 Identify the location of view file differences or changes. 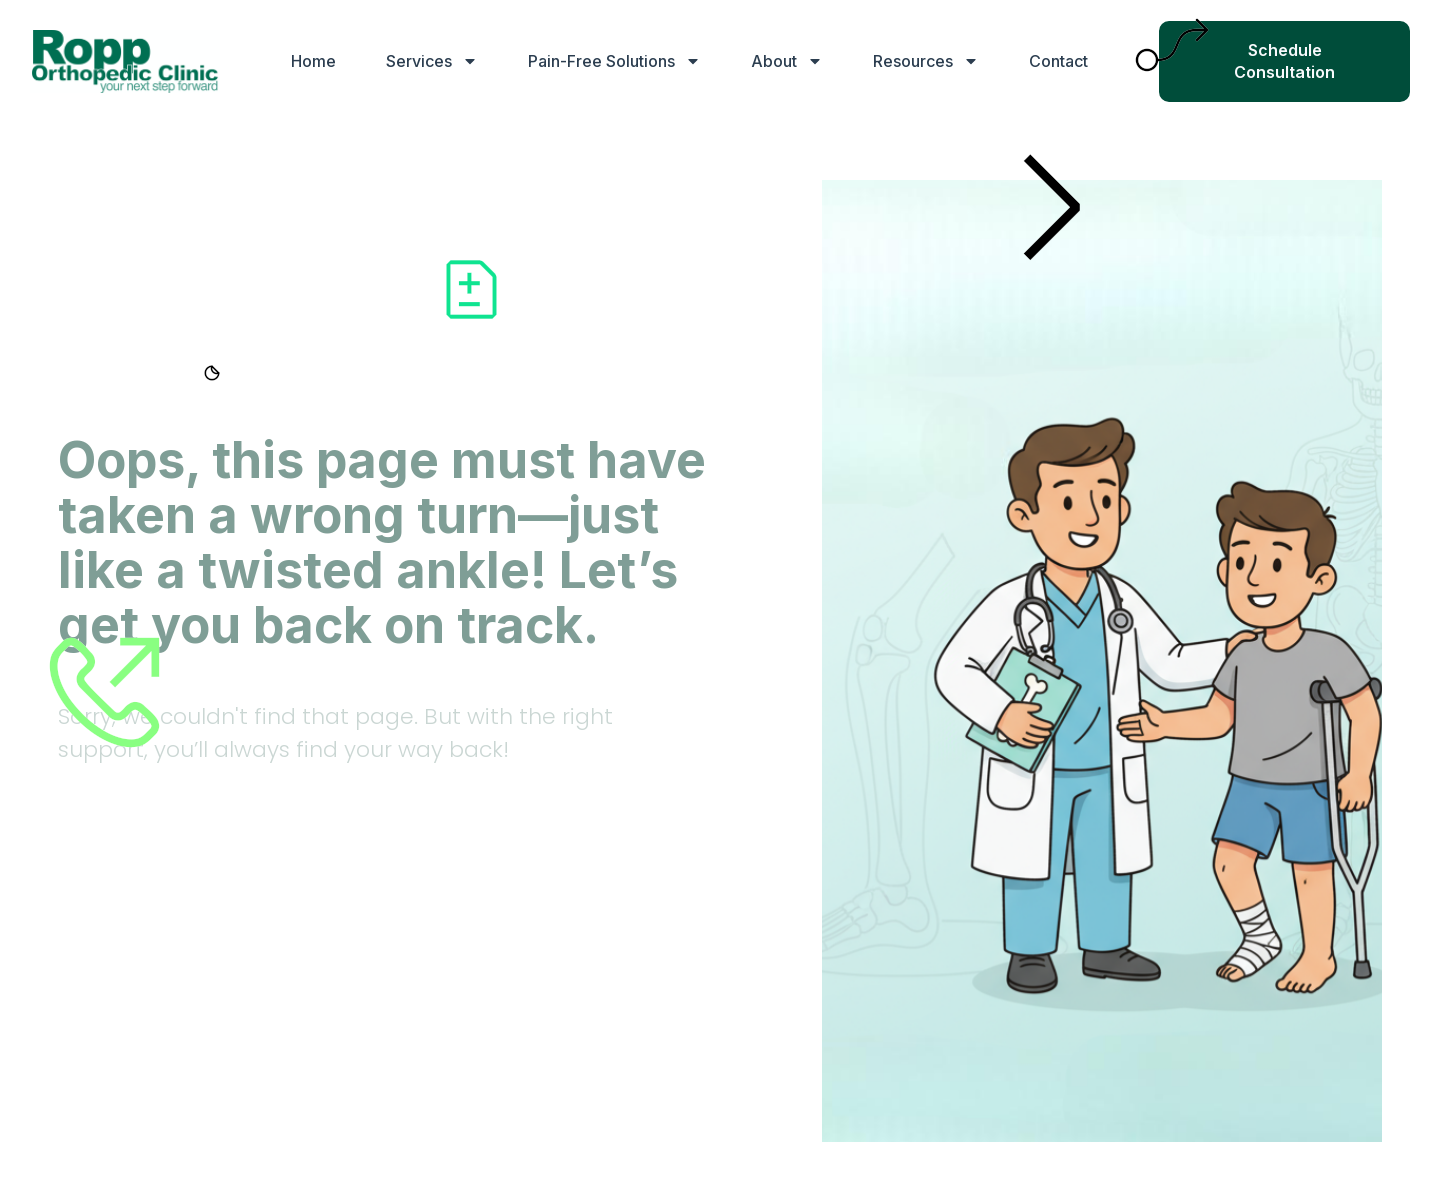
(471, 289).